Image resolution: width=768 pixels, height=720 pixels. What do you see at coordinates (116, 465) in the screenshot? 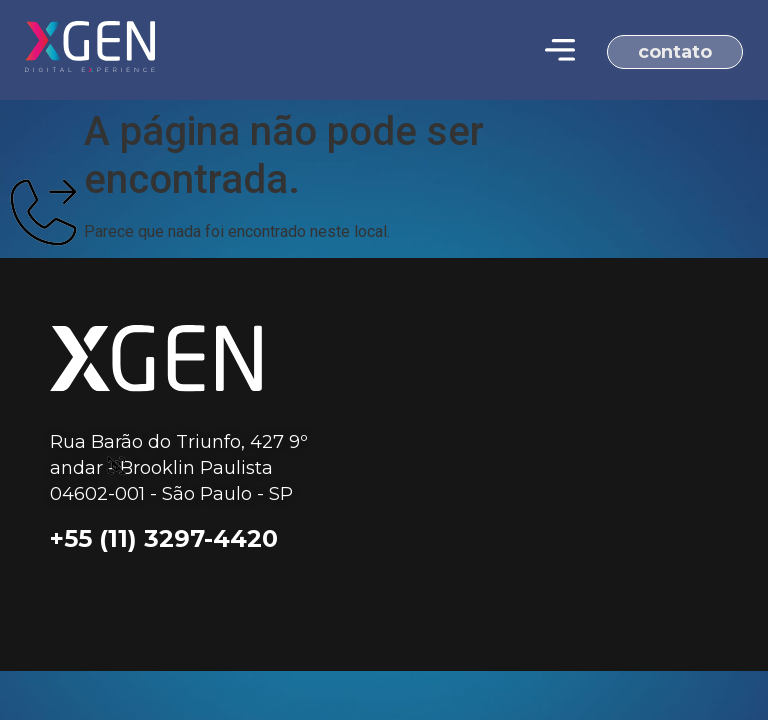
I see `disable augmented reality mode` at bounding box center [116, 465].